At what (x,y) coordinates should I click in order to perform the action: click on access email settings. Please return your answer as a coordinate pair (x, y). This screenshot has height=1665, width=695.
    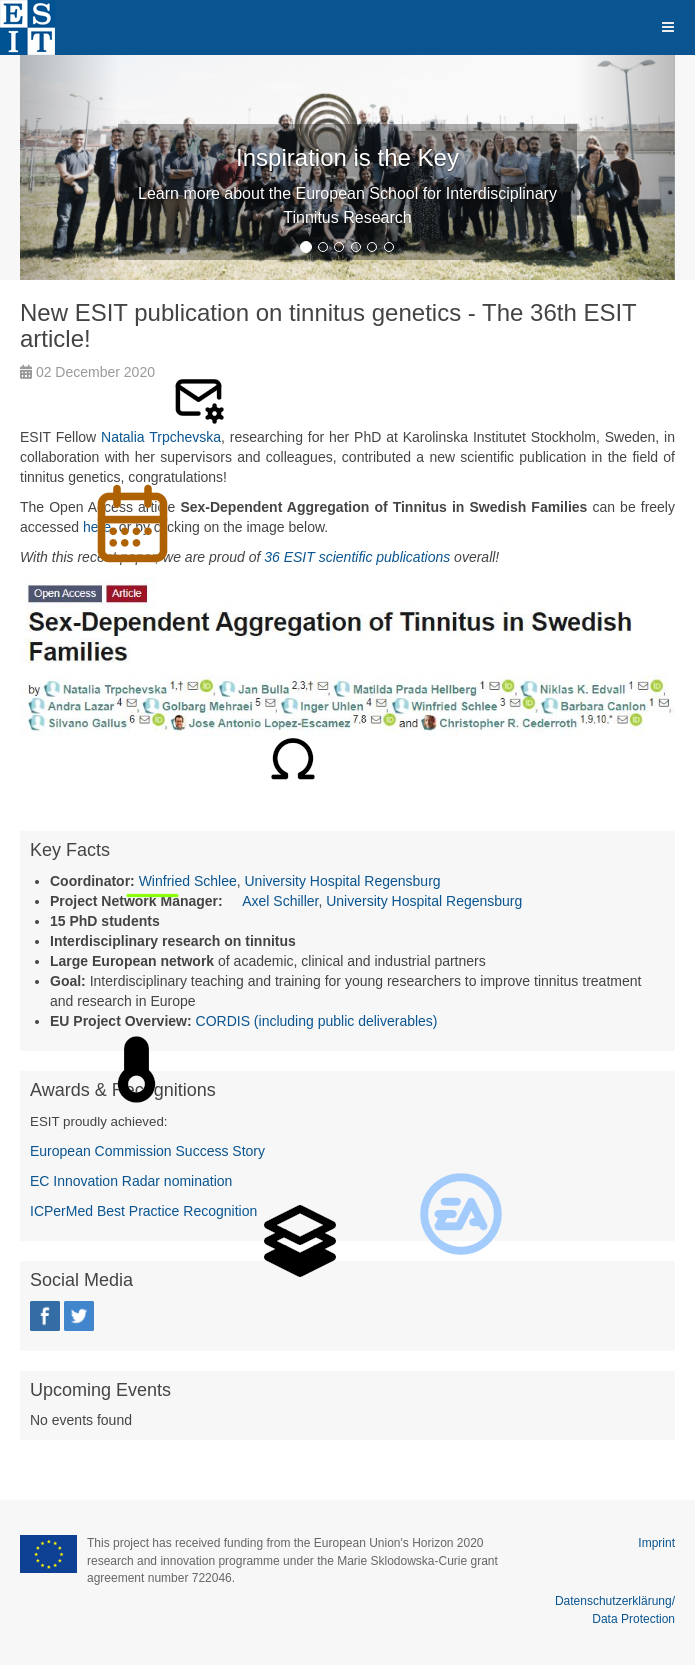
    Looking at the image, I should click on (198, 397).